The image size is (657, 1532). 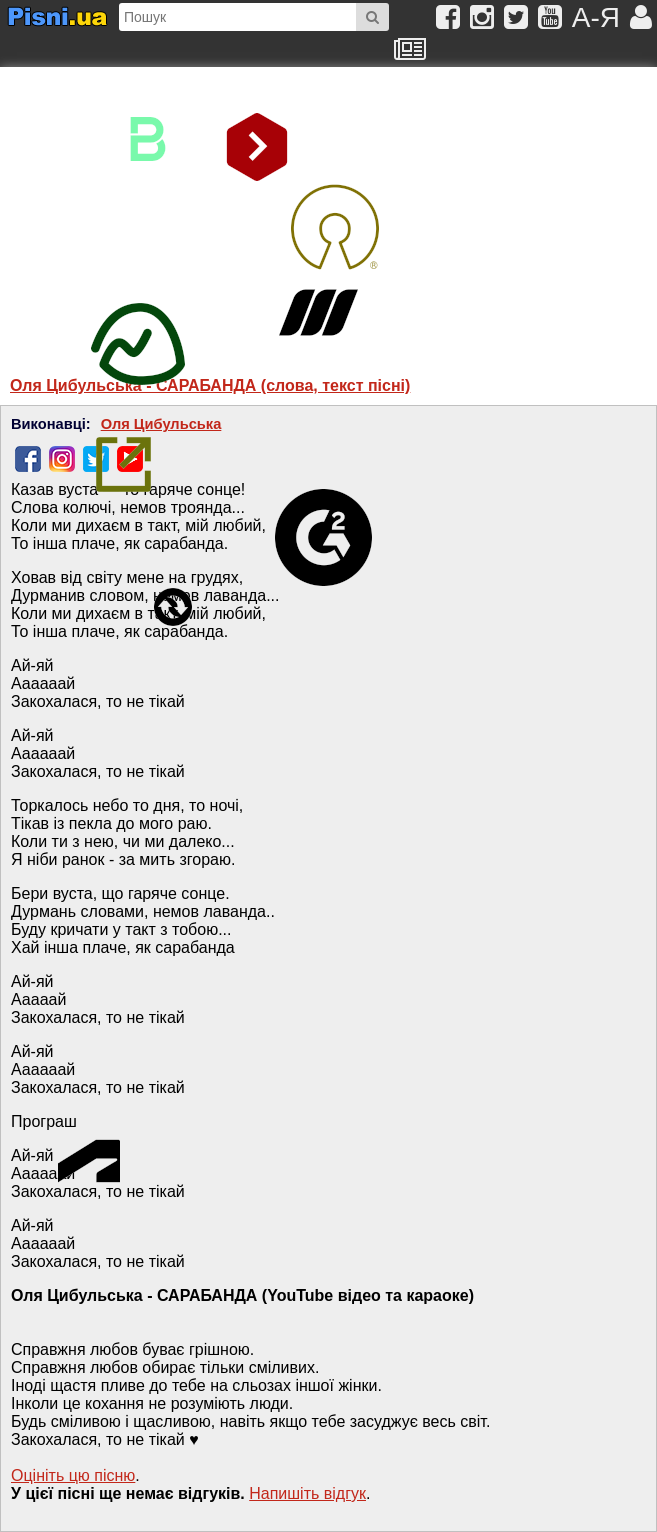 What do you see at coordinates (138, 344) in the screenshot?
I see `open Basecamp app` at bounding box center [138, 344].